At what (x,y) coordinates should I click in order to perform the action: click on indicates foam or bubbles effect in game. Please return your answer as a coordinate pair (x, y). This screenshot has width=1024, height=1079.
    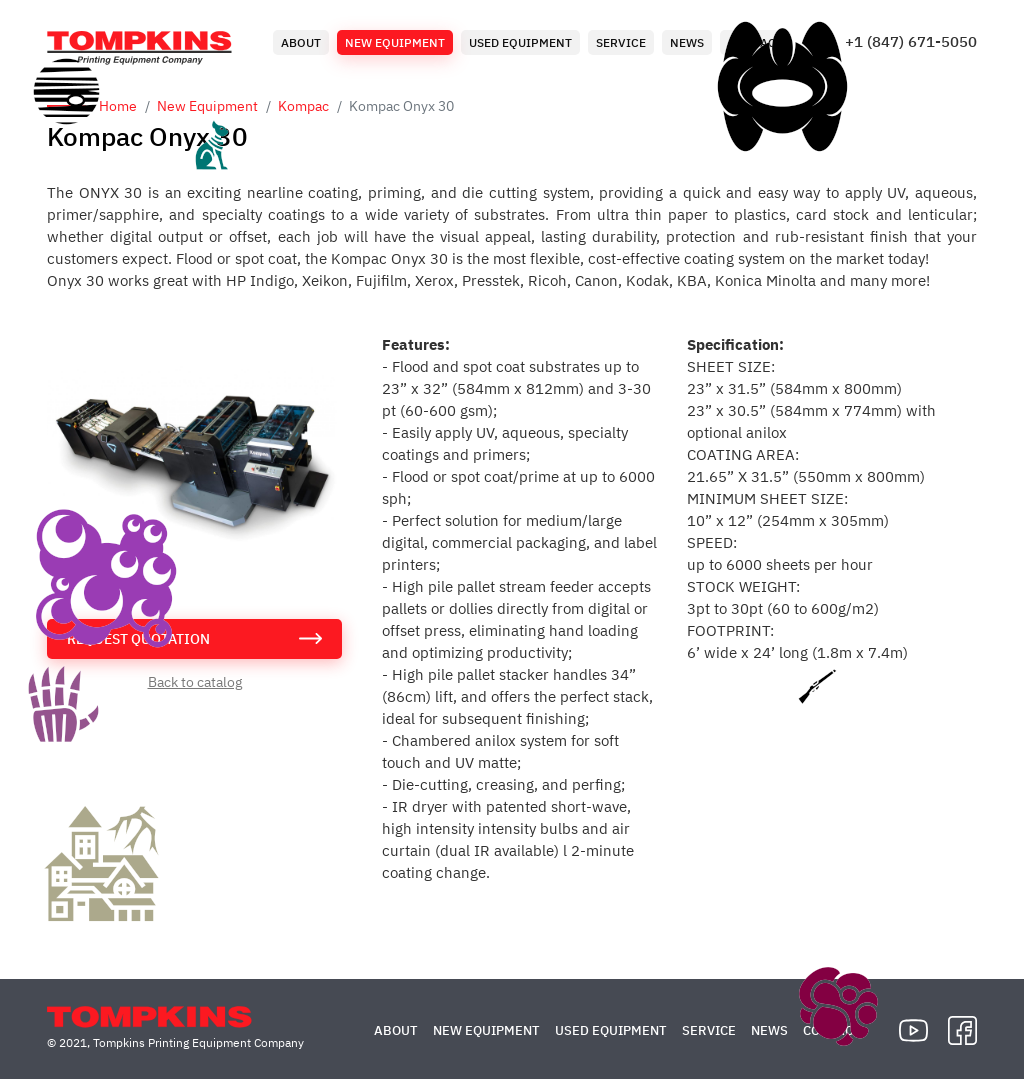
    Looking at the image, I should click on (104, 579).